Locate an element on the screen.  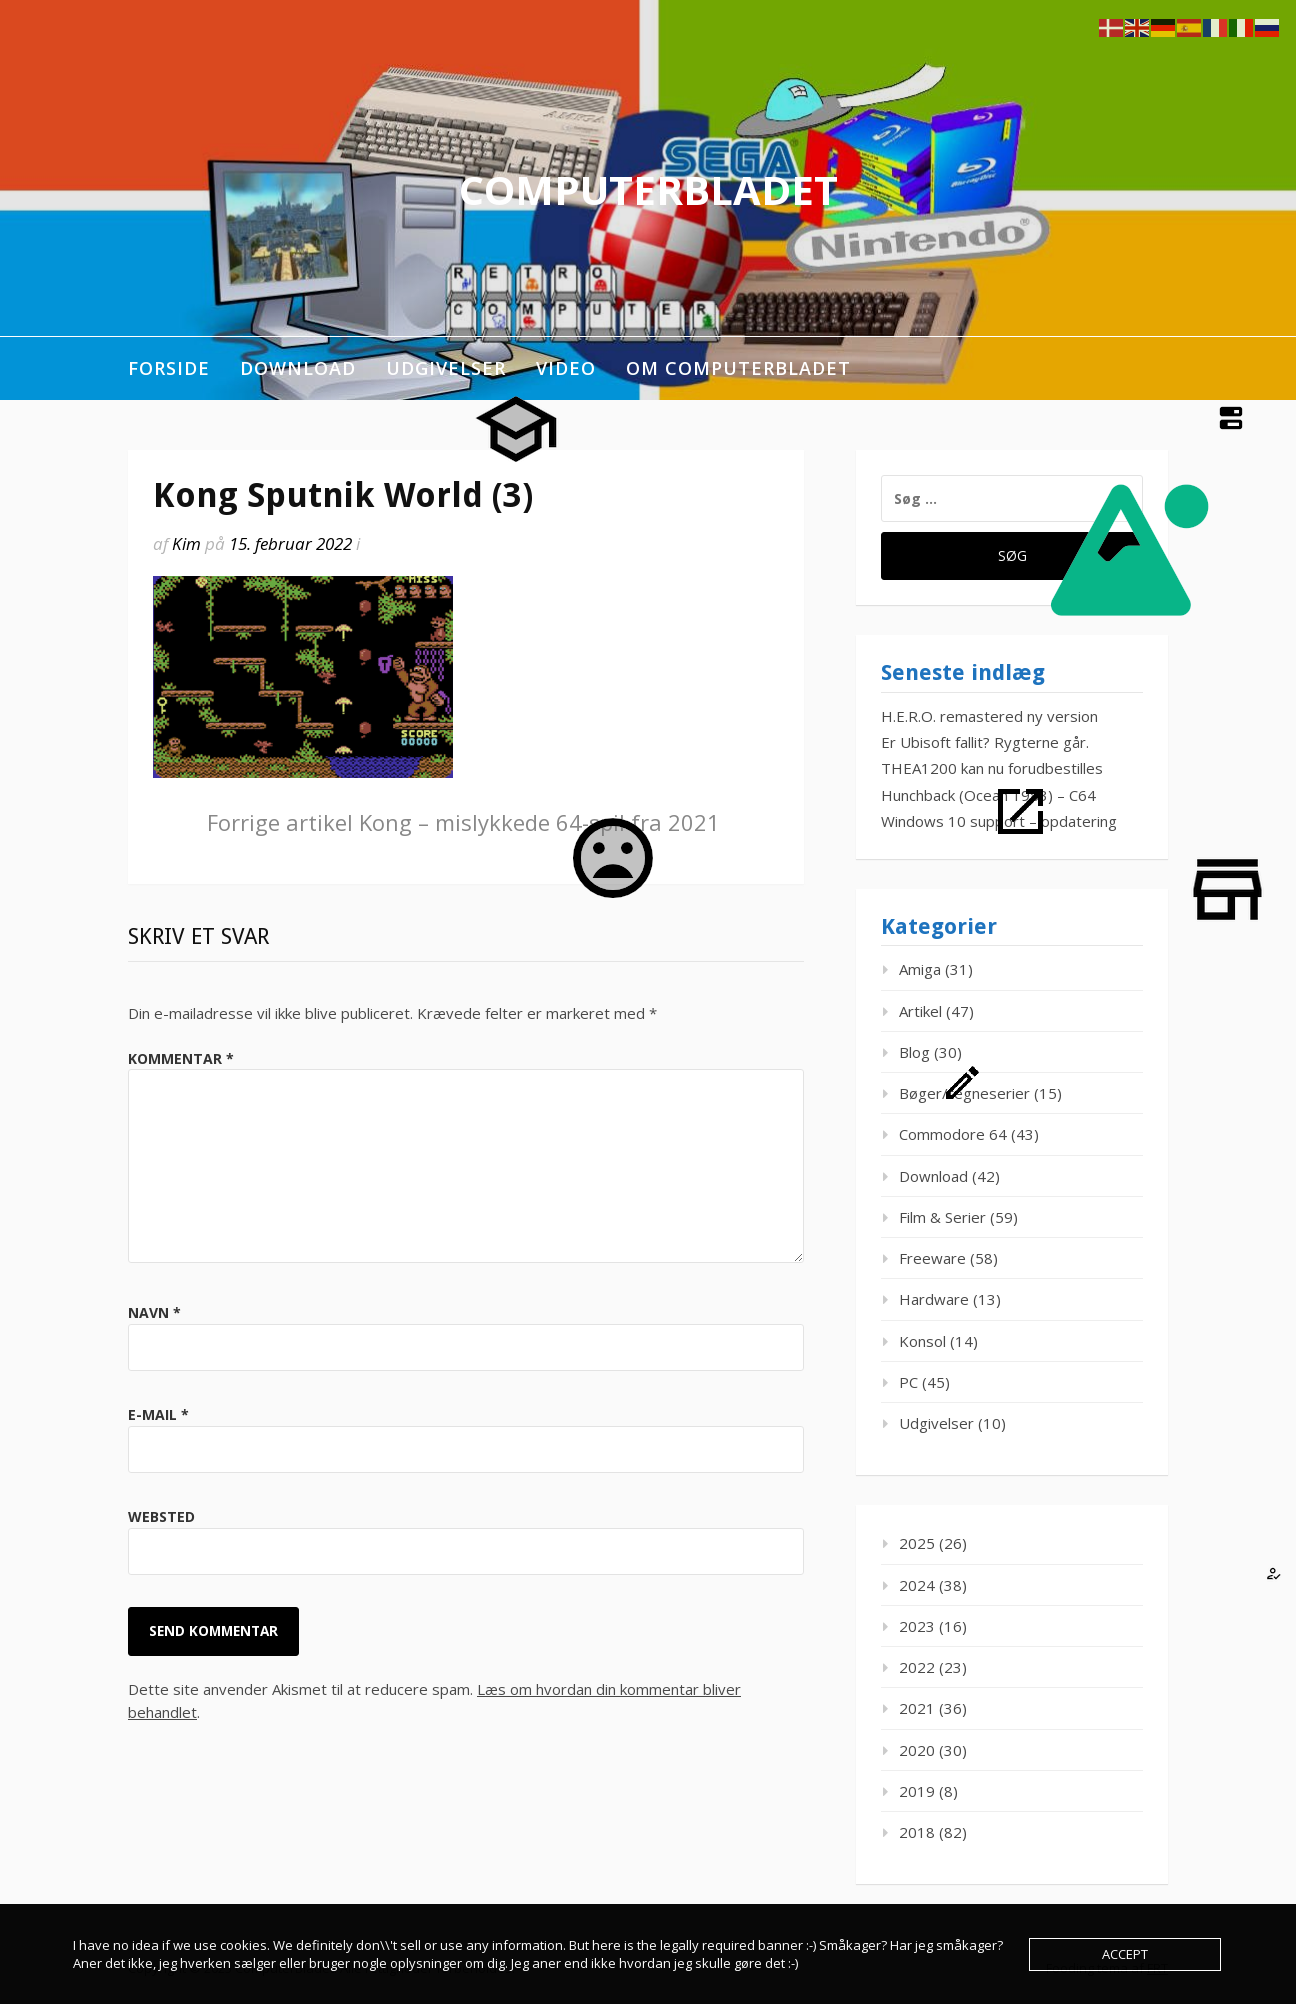
edit or modify content is located at coordinates (962, 1082).